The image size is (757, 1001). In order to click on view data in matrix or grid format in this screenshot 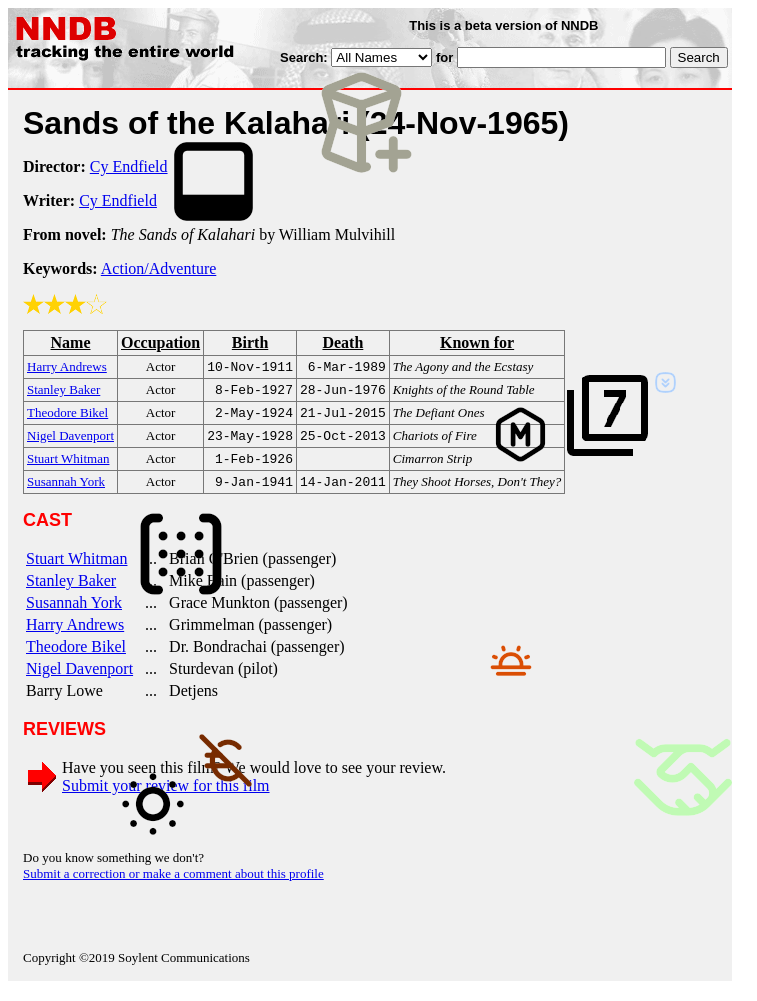, I will do `click(181, 554)`.